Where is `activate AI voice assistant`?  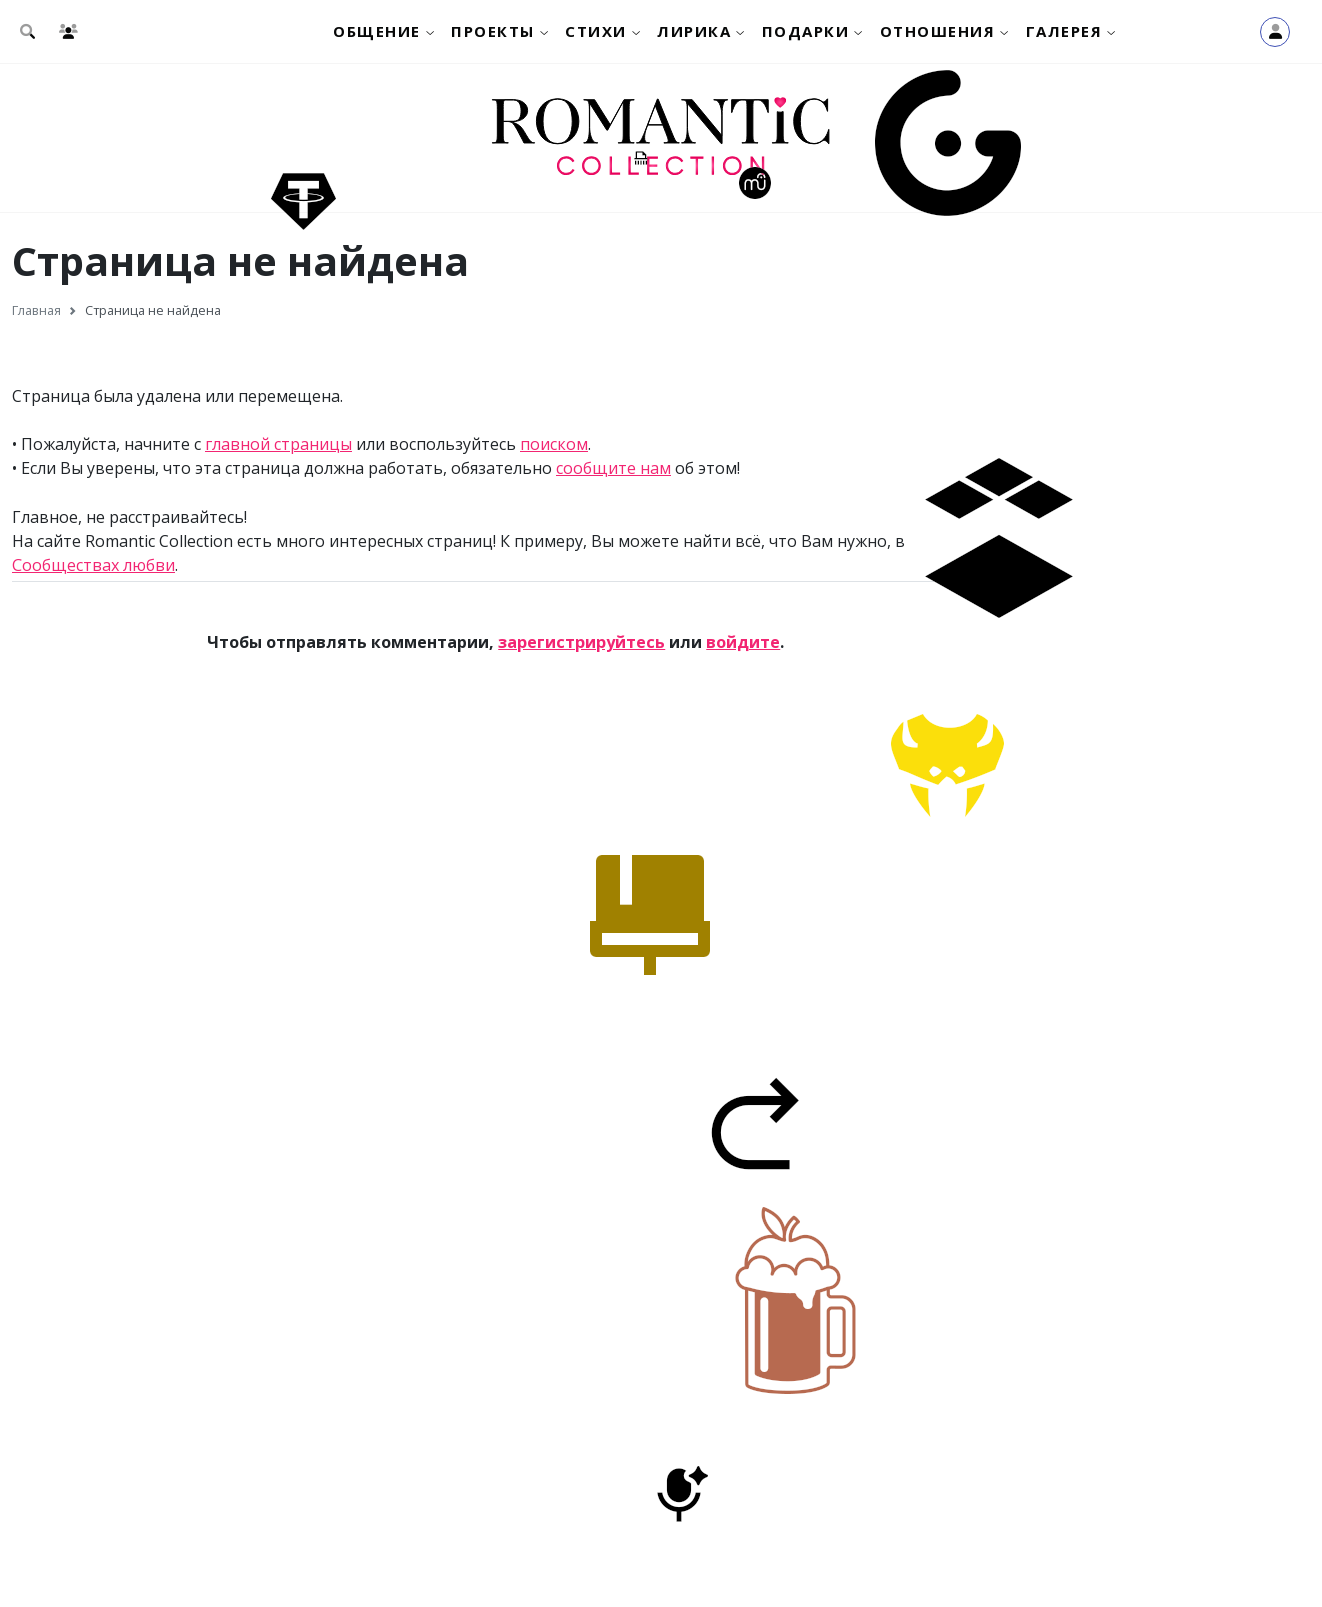
activate AI voice assistant is located at coordinates (679, 1495).